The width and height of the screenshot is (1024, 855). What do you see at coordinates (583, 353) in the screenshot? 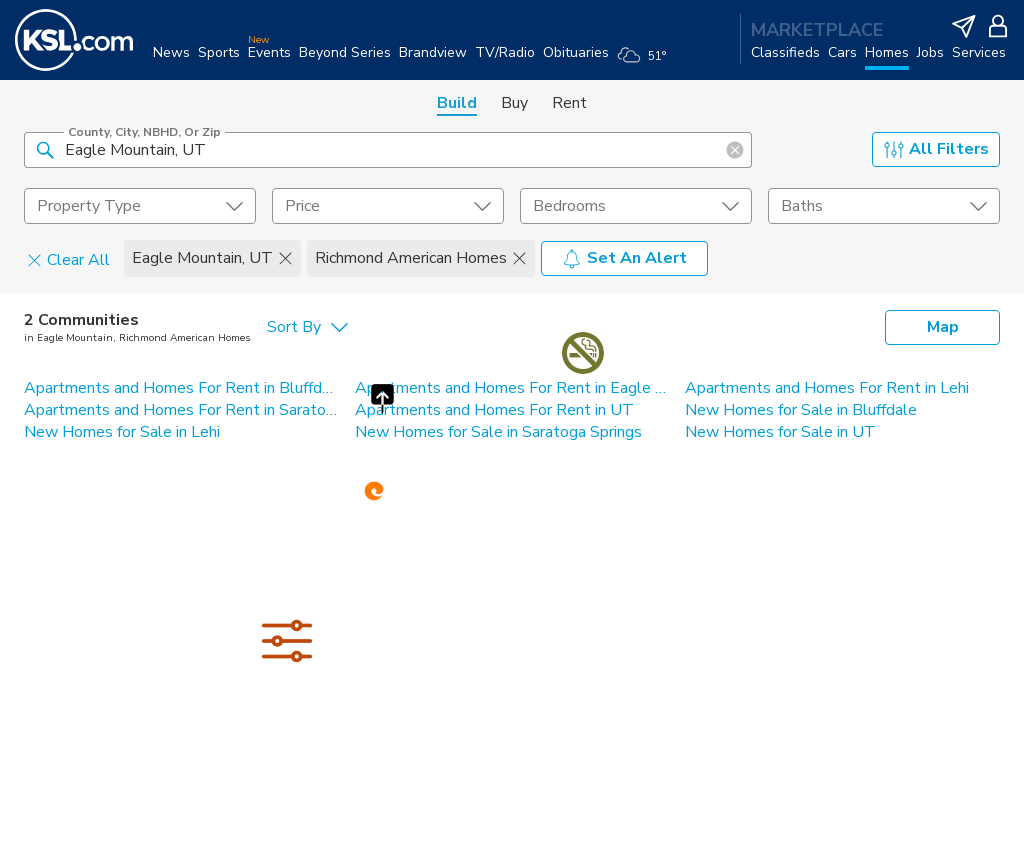
I see `indicates a no smoking zone or policy` at bounding box center [583, 353].